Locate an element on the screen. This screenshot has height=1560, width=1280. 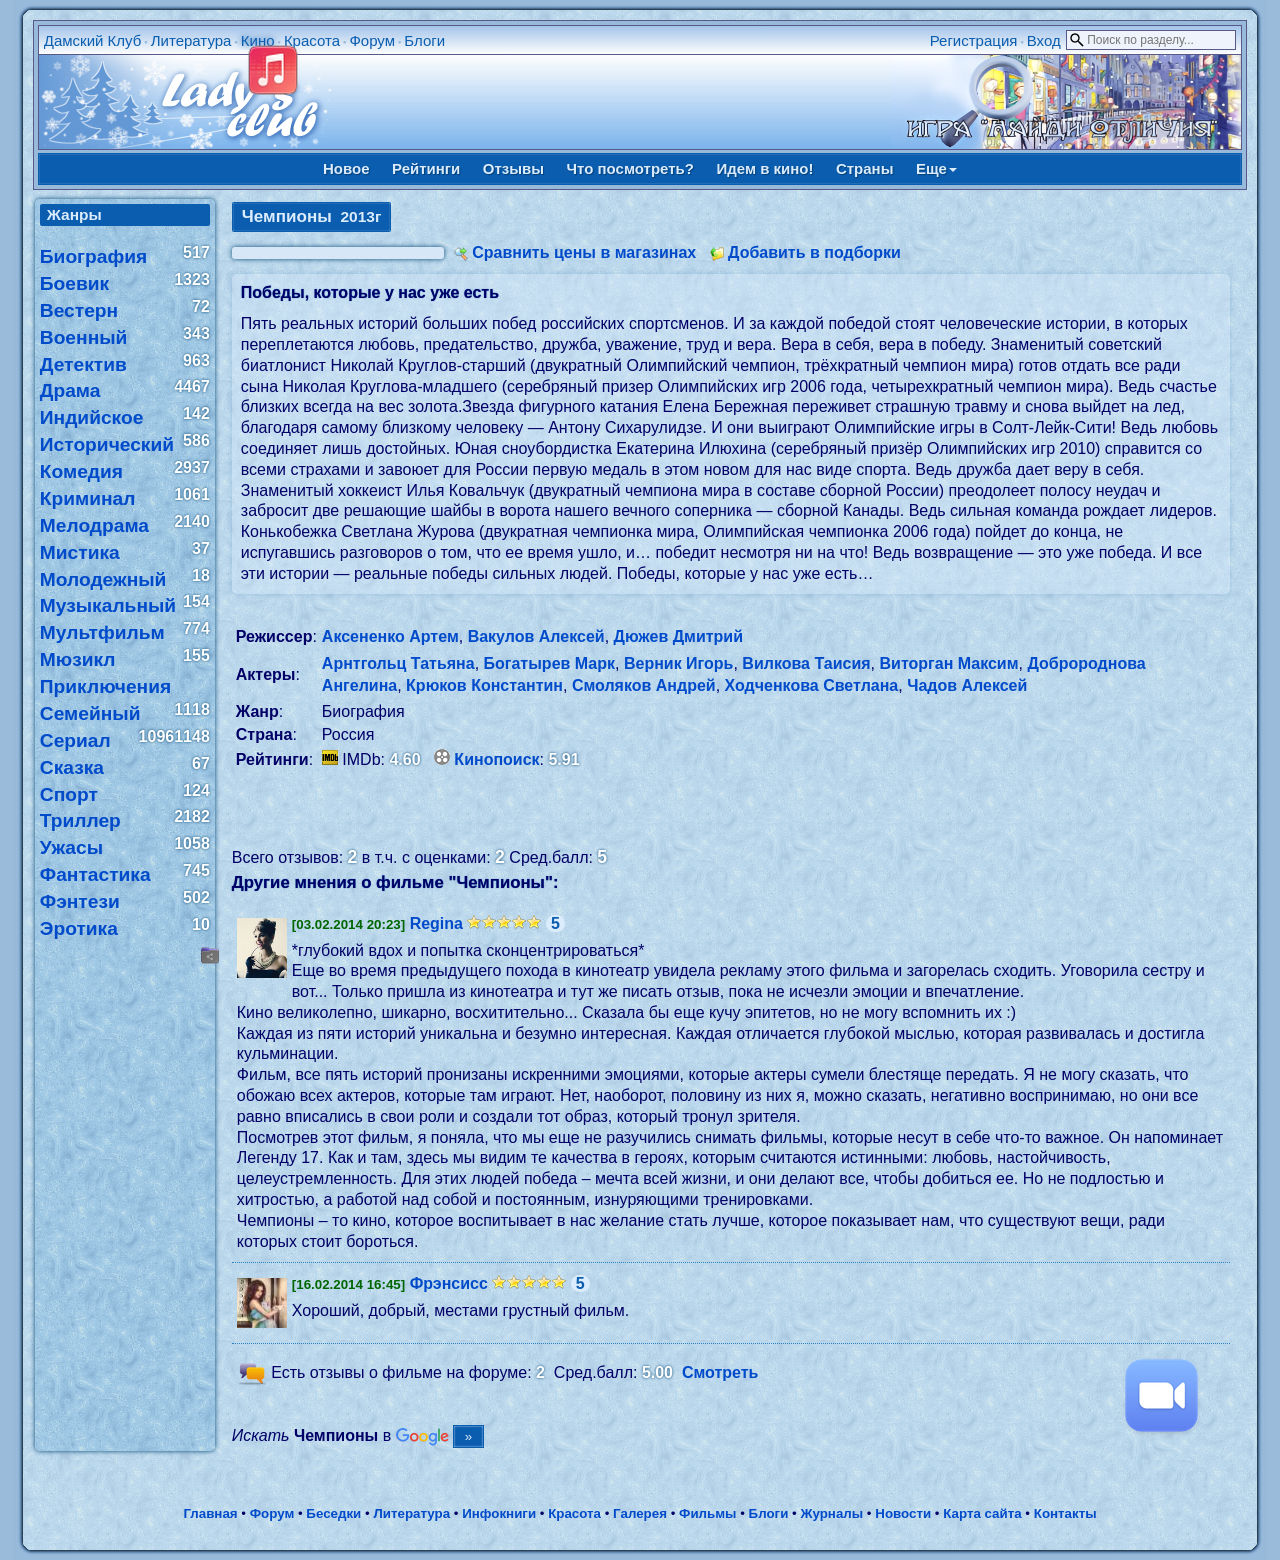
open the gnome music app is located at coordinates (273, 70).